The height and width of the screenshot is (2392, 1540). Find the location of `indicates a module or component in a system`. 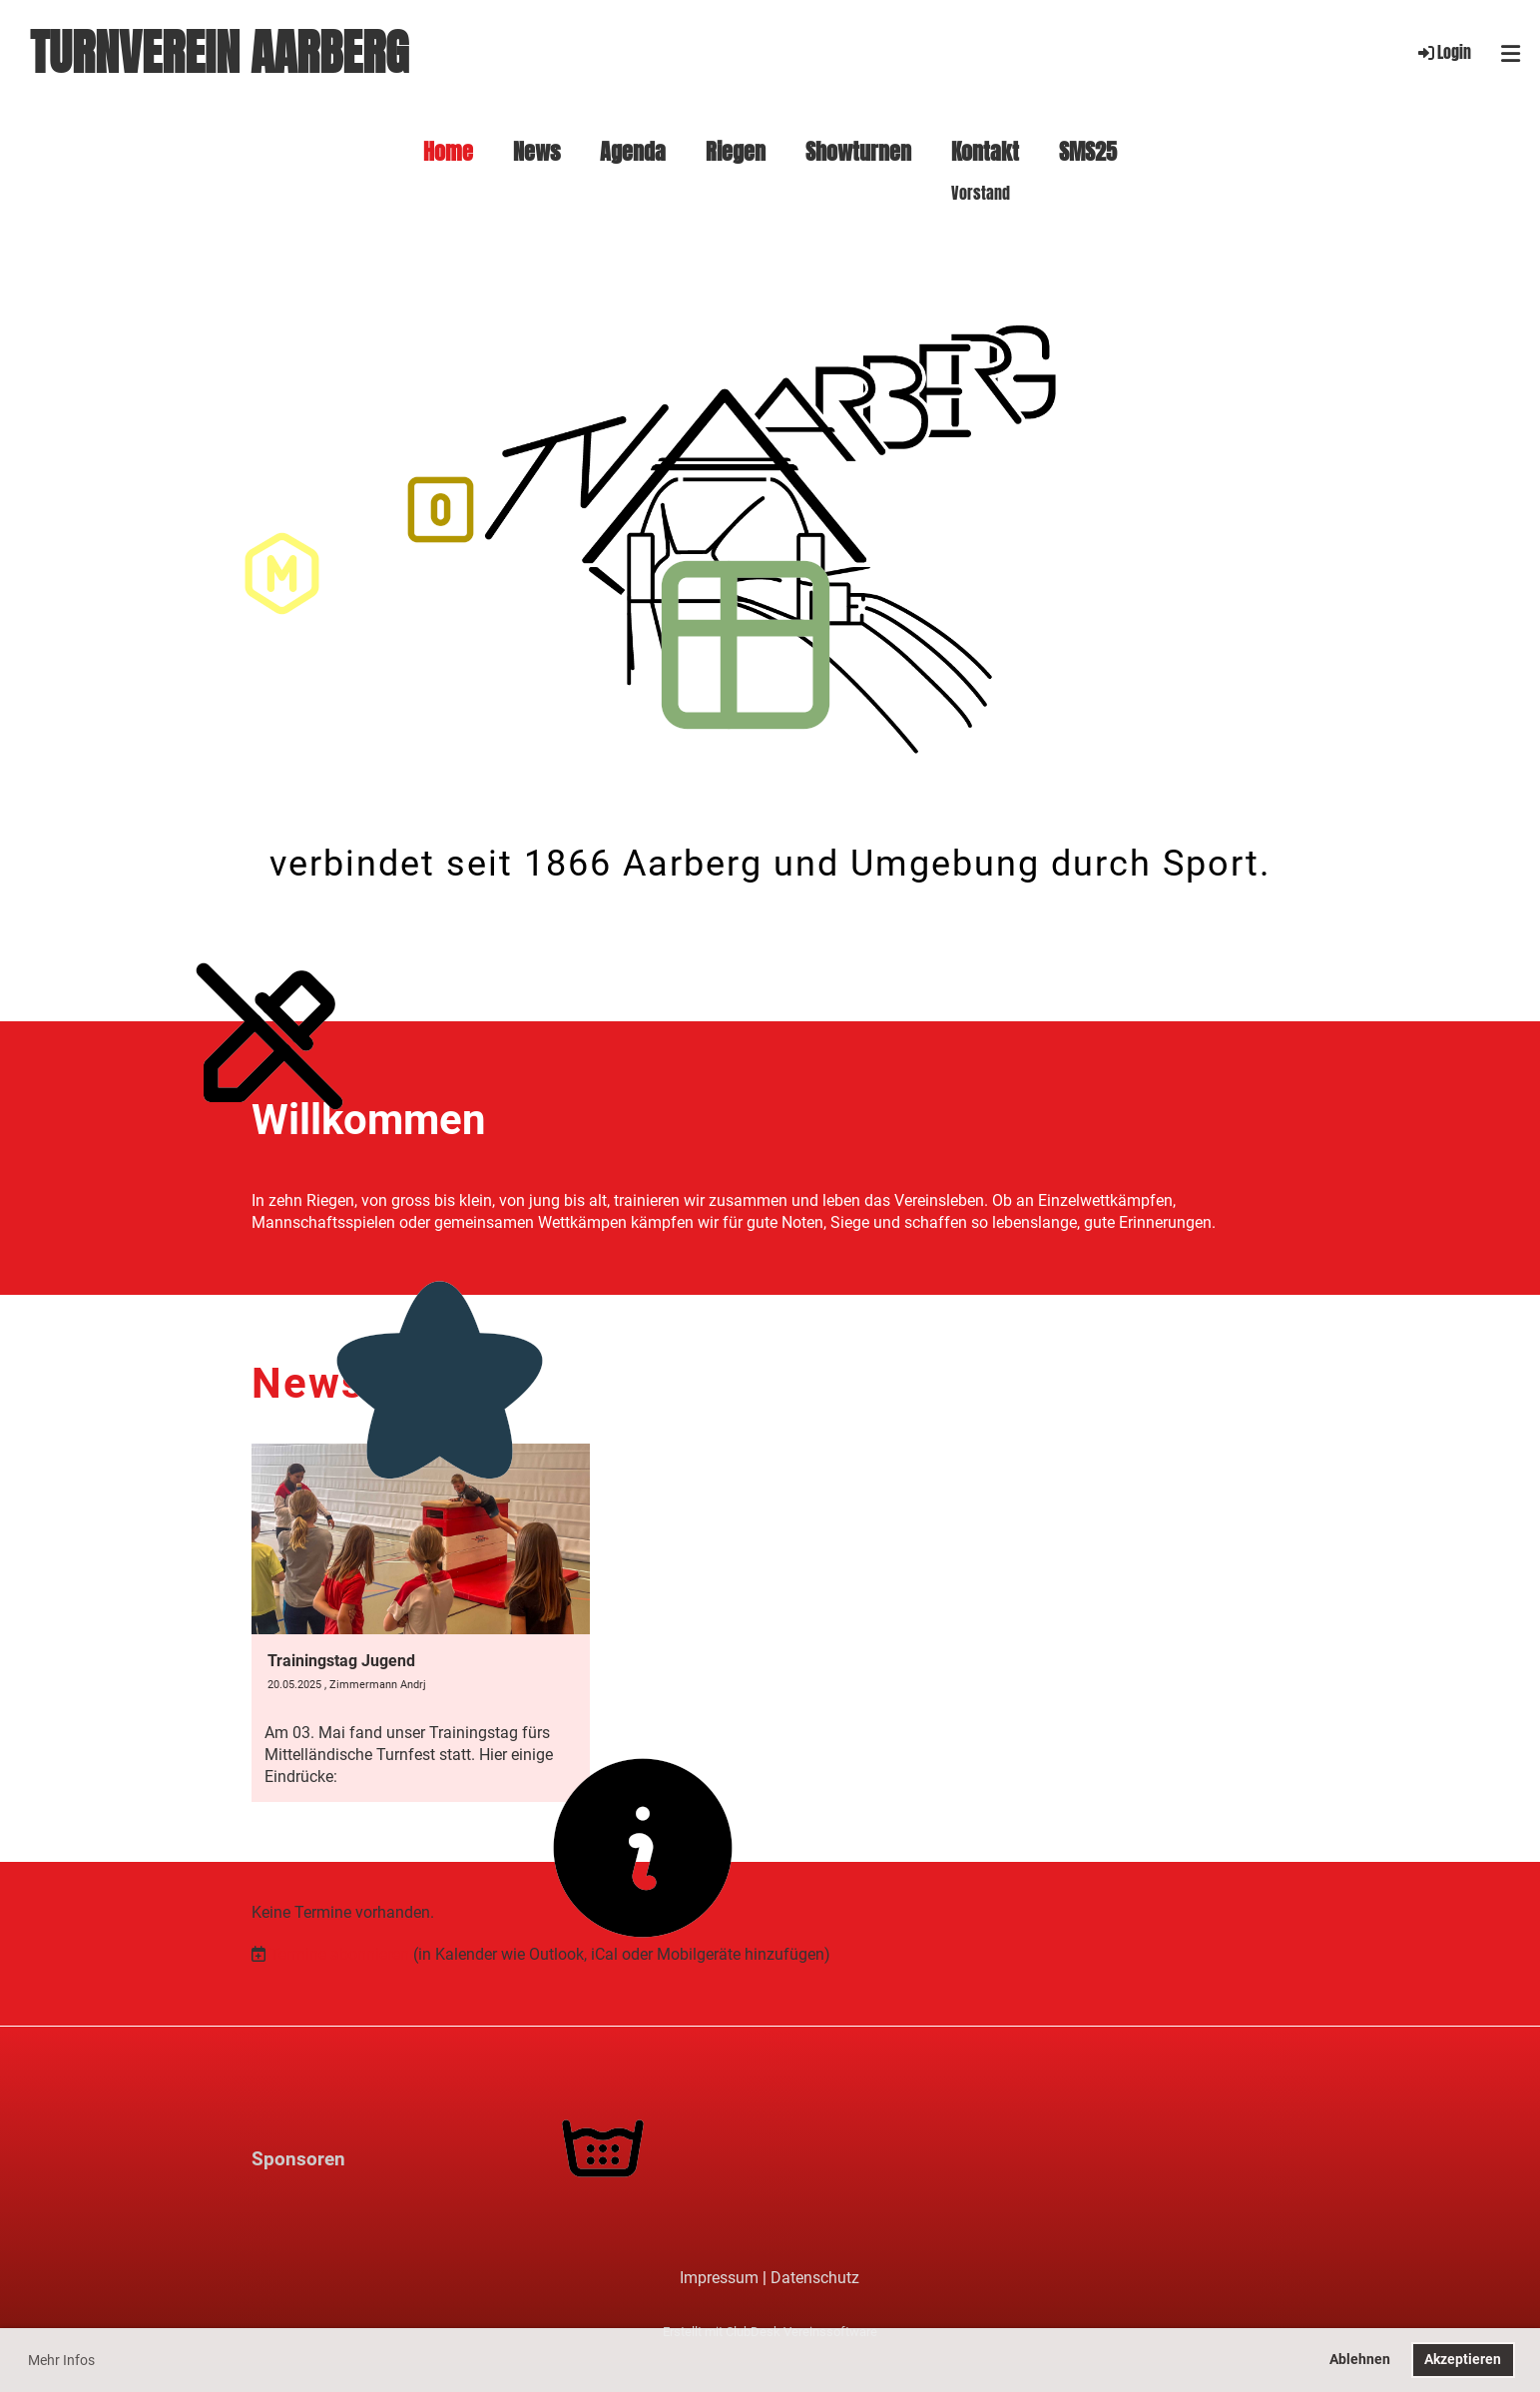

indicates a module or component in a system is located at coordinates (281, 573).